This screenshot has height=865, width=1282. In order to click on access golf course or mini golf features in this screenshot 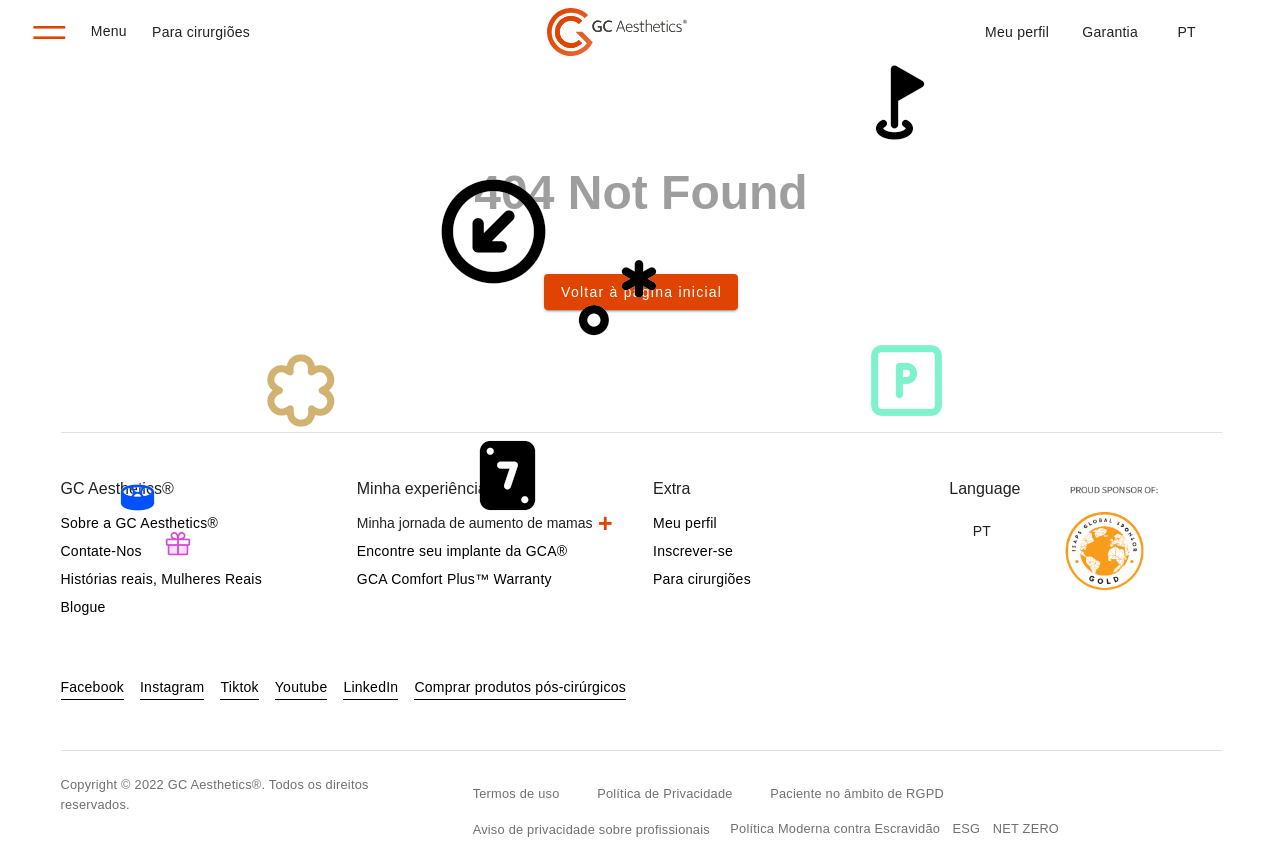, I will do `click(894, 102)`.